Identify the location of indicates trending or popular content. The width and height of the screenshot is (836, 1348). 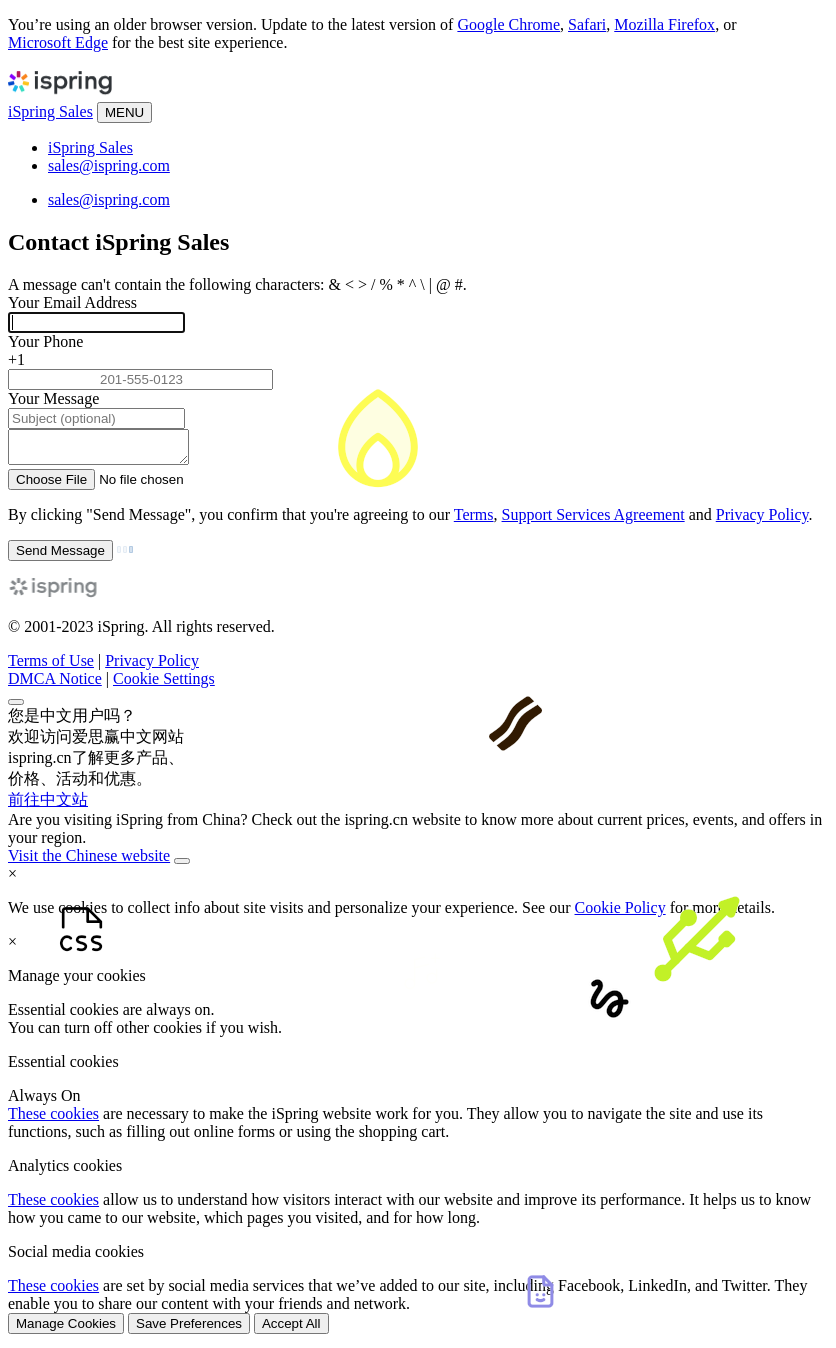
(378, 440).